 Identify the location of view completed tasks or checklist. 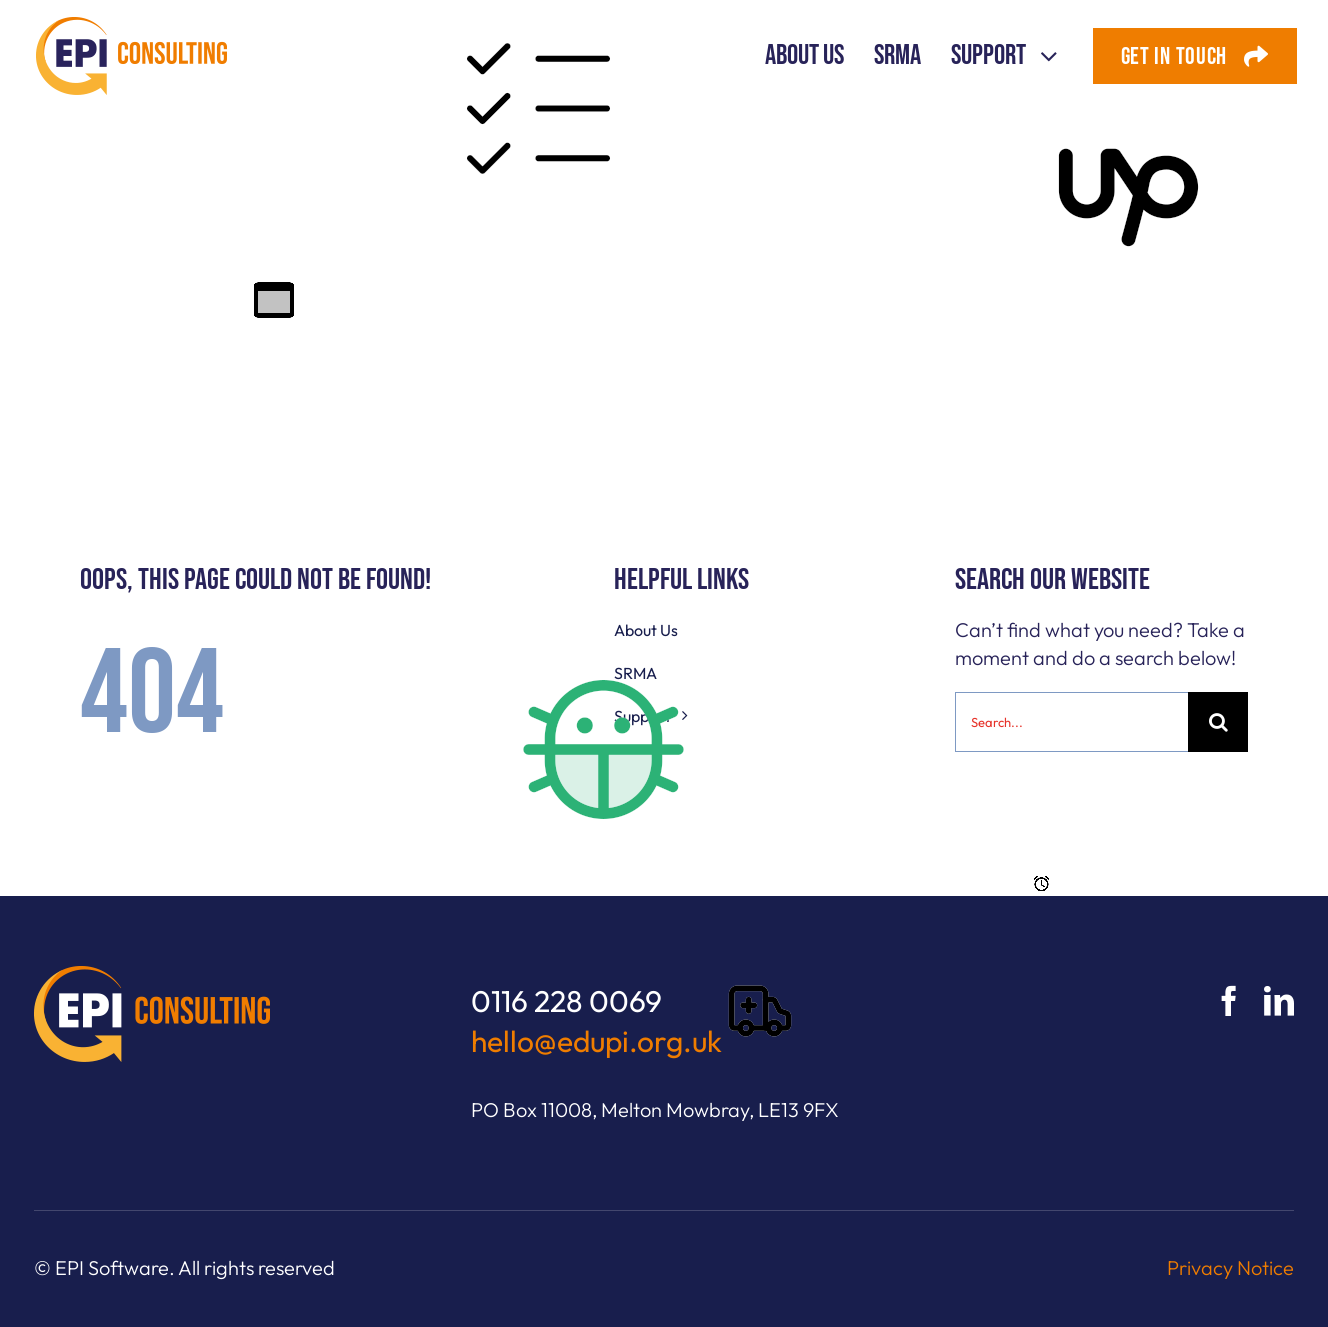
(538, 108).